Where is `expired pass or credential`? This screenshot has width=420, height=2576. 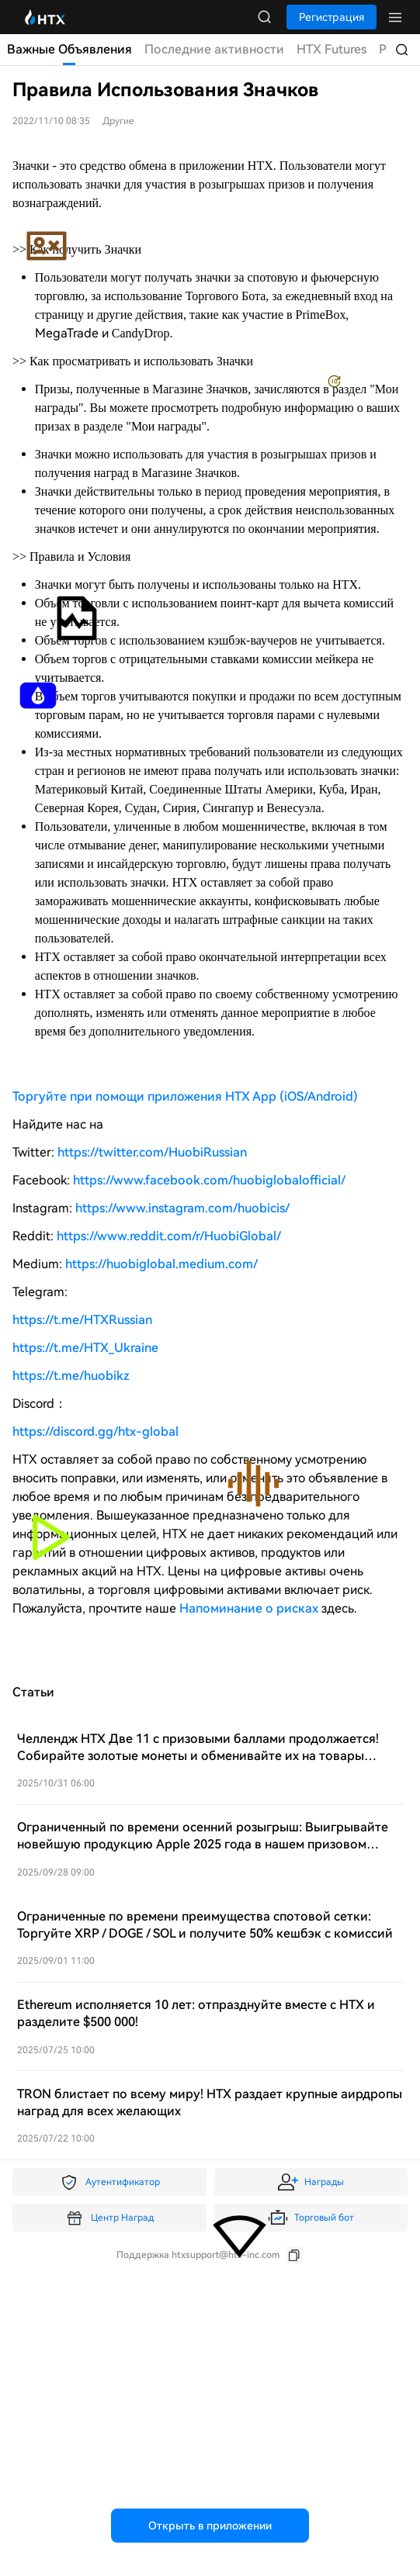 expired pass or credential is located at coordinates (47, 246).